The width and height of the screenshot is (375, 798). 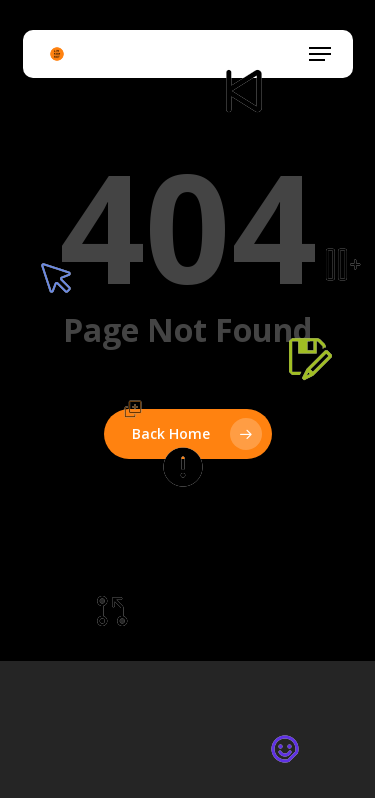 I want to click on mouse pointer or cursor indicator, so click(x=56, y=278).